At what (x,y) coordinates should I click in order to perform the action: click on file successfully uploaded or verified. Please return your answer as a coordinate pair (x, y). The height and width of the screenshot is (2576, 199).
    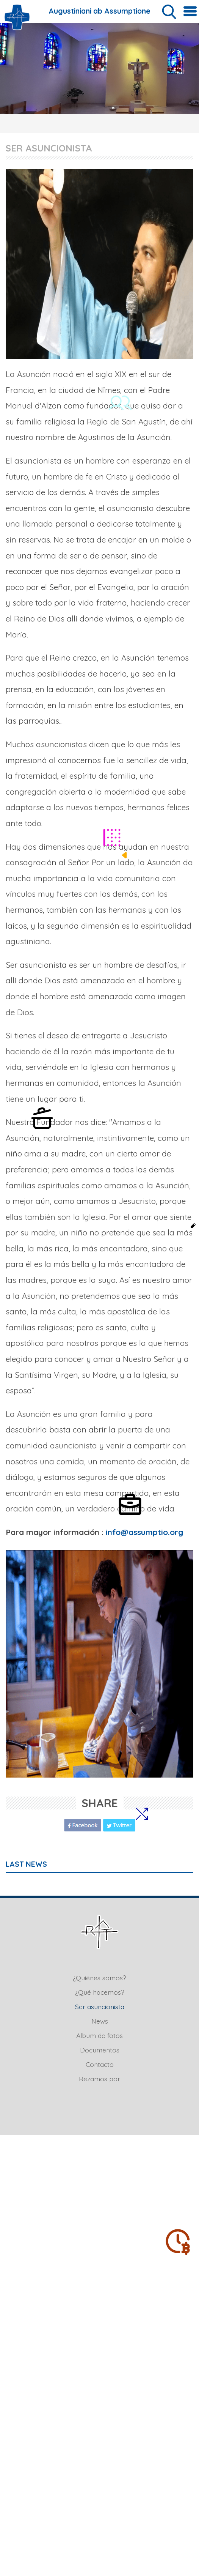
    Looking at the image, I should click on (150, 1557).